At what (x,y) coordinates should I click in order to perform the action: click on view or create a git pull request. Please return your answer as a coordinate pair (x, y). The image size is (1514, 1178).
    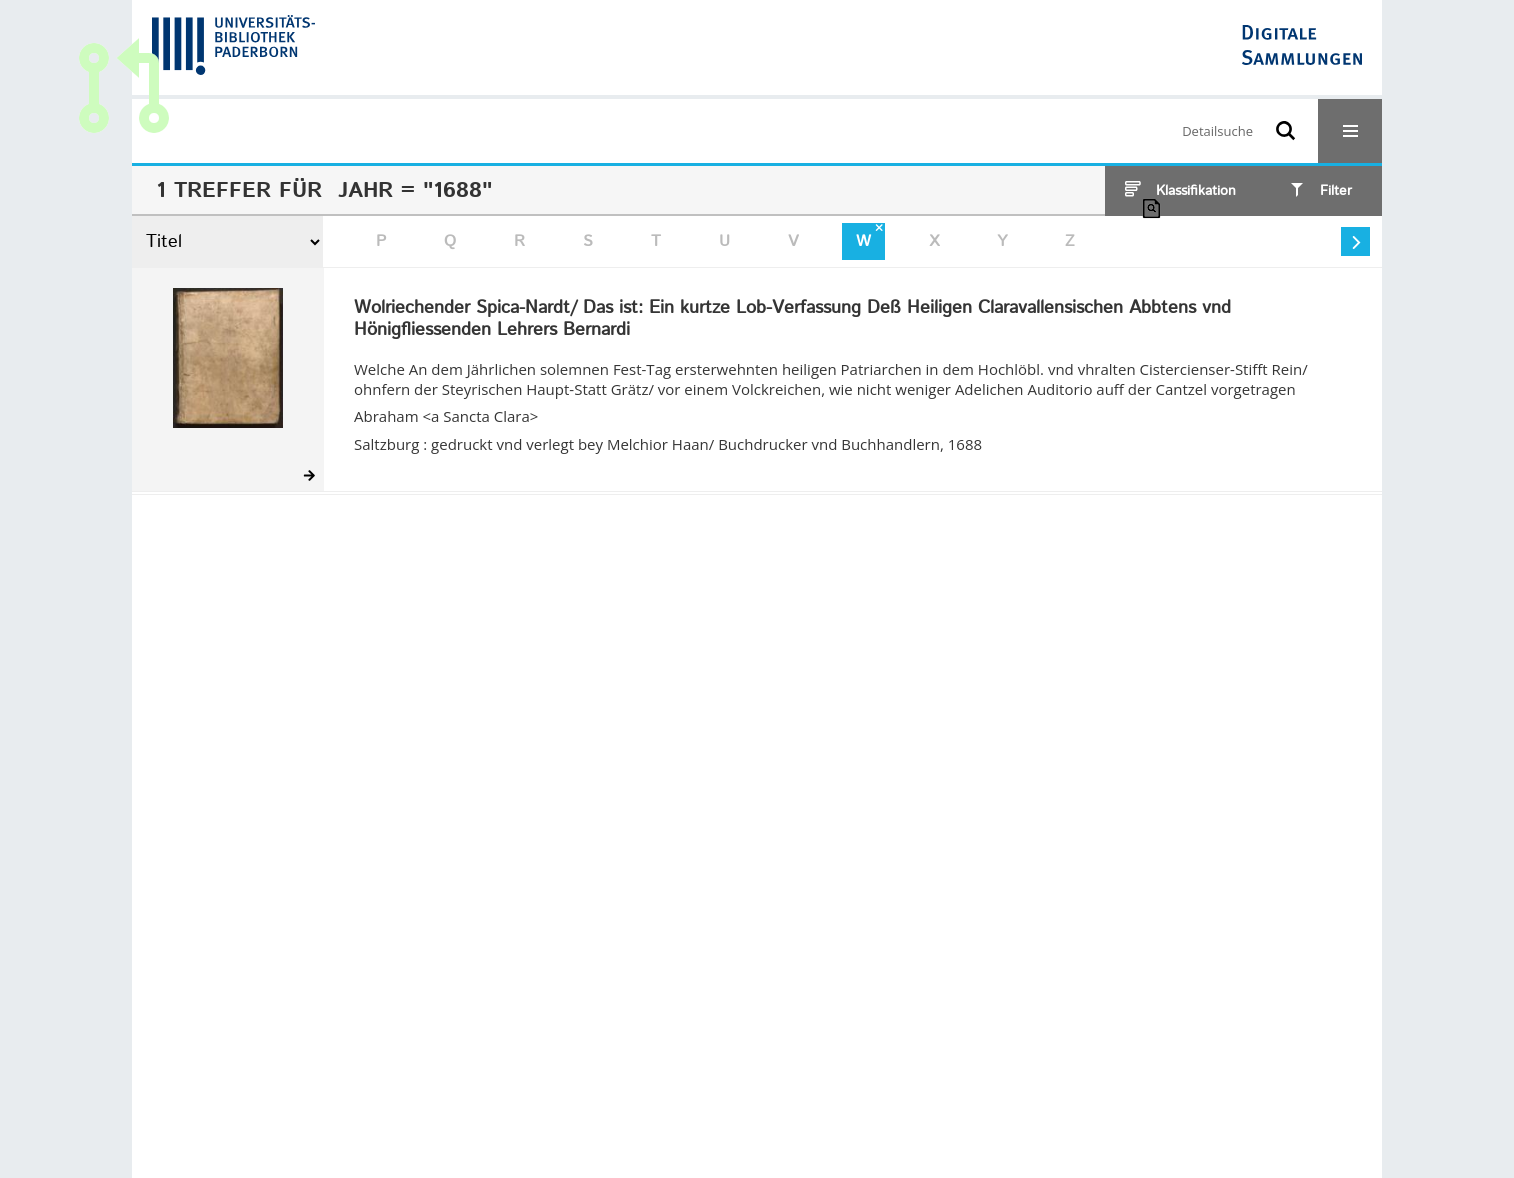
    Looking at the image, I should click on (124, 88).